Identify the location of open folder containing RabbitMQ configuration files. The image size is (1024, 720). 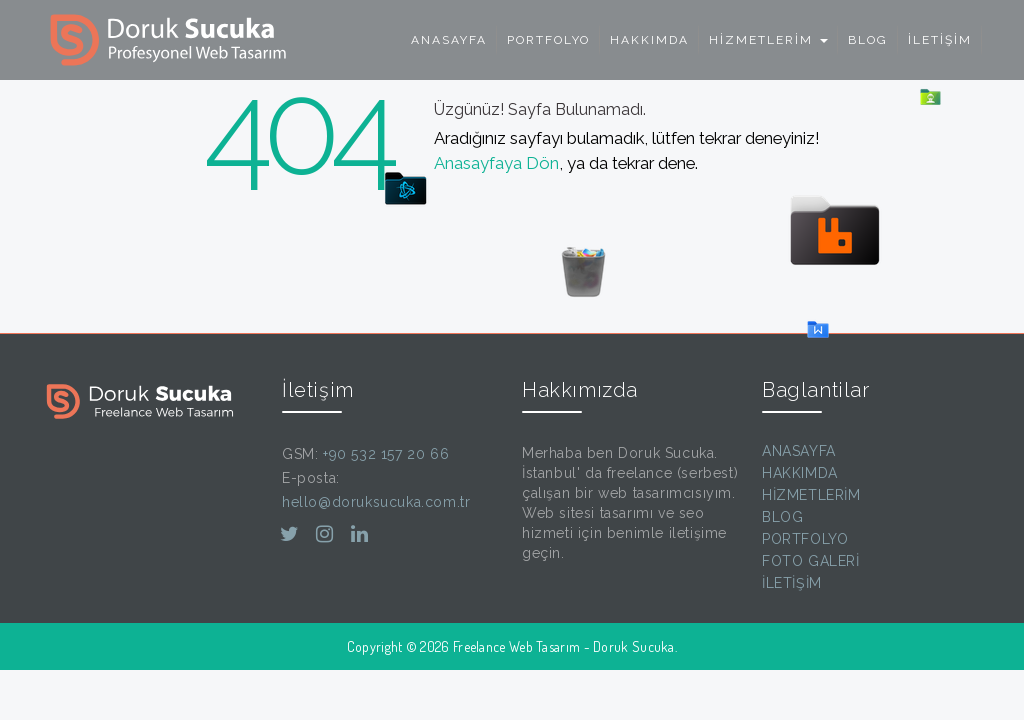
(834, 232).